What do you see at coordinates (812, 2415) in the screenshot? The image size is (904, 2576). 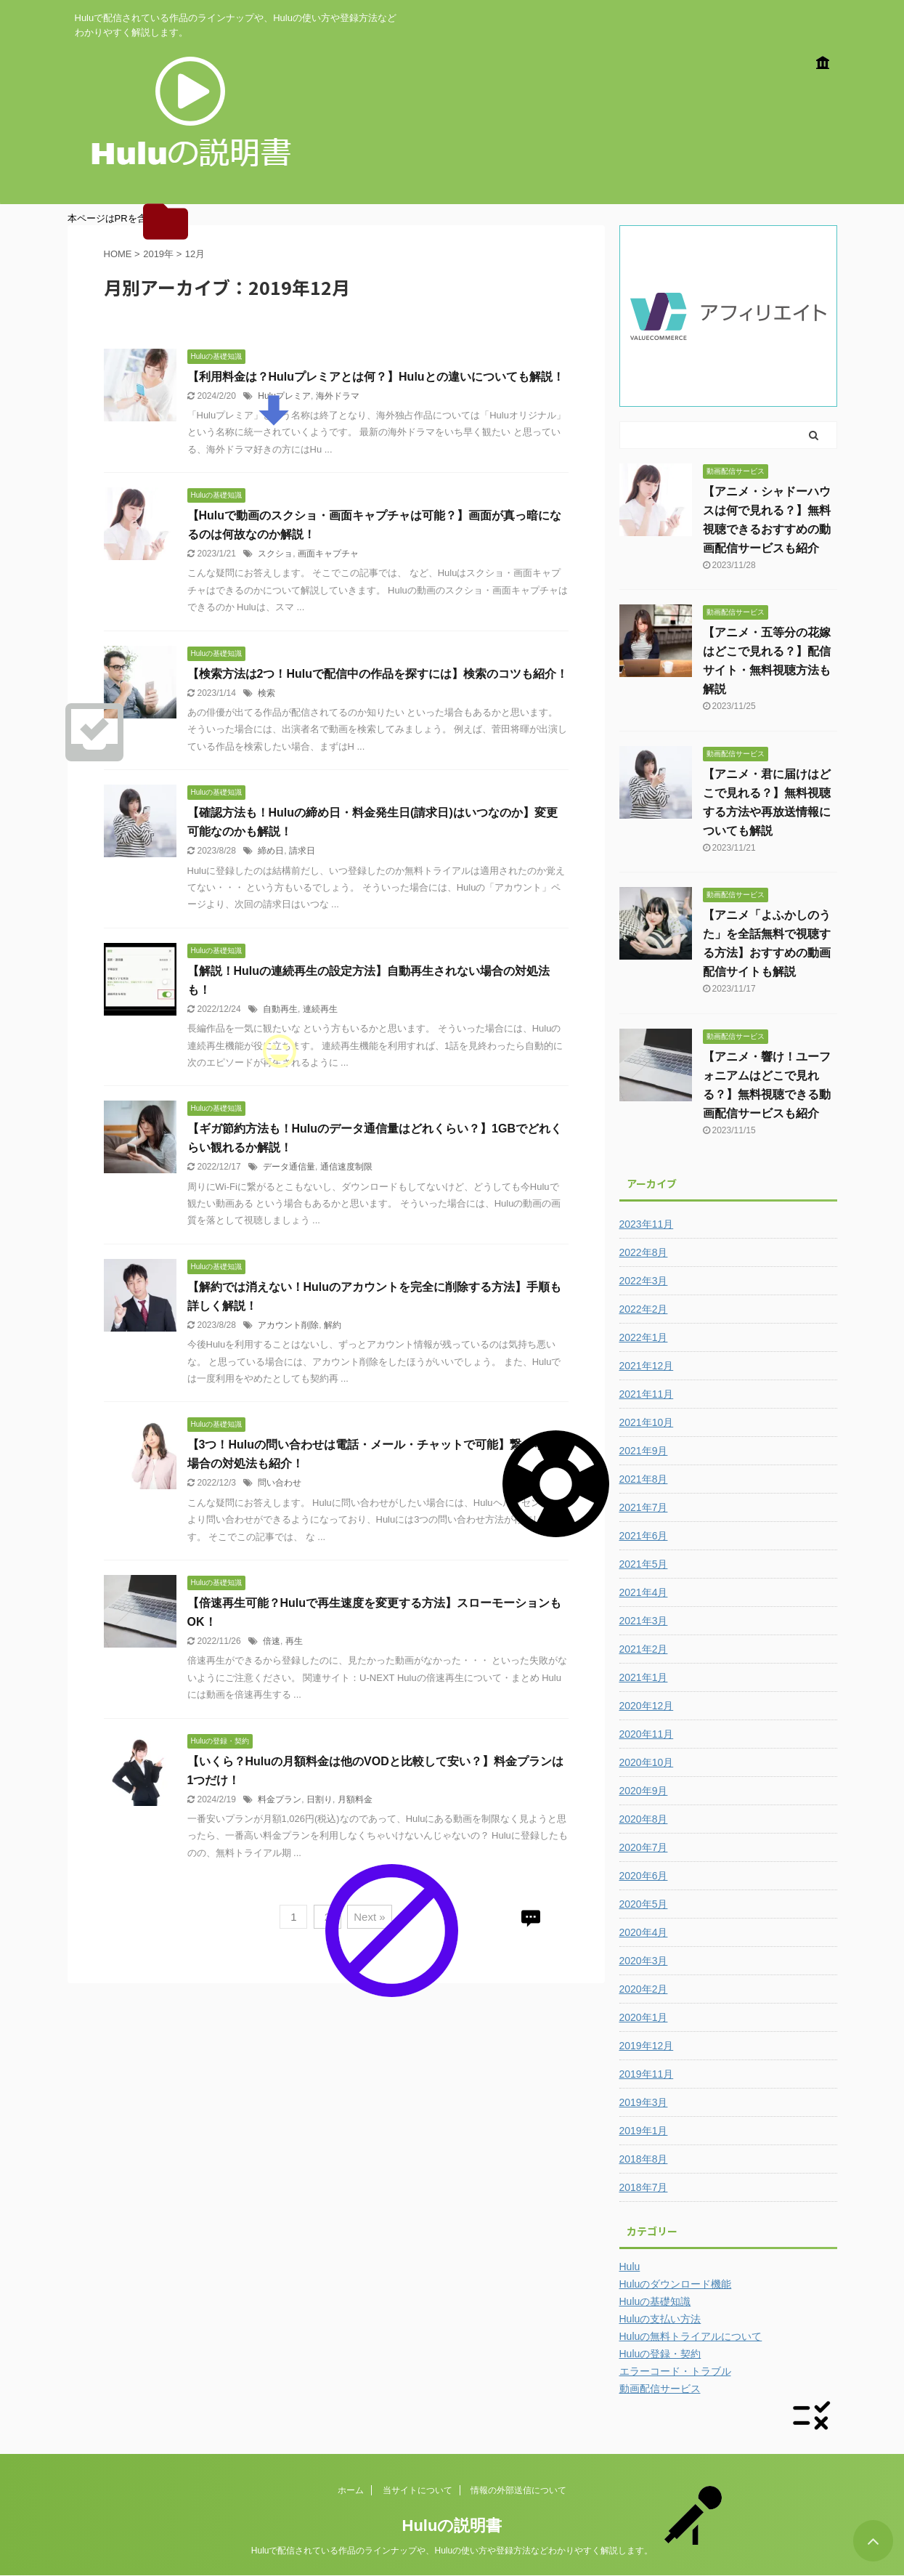 I see `review items with pass/fail status` at bounding box center [812, 2415].